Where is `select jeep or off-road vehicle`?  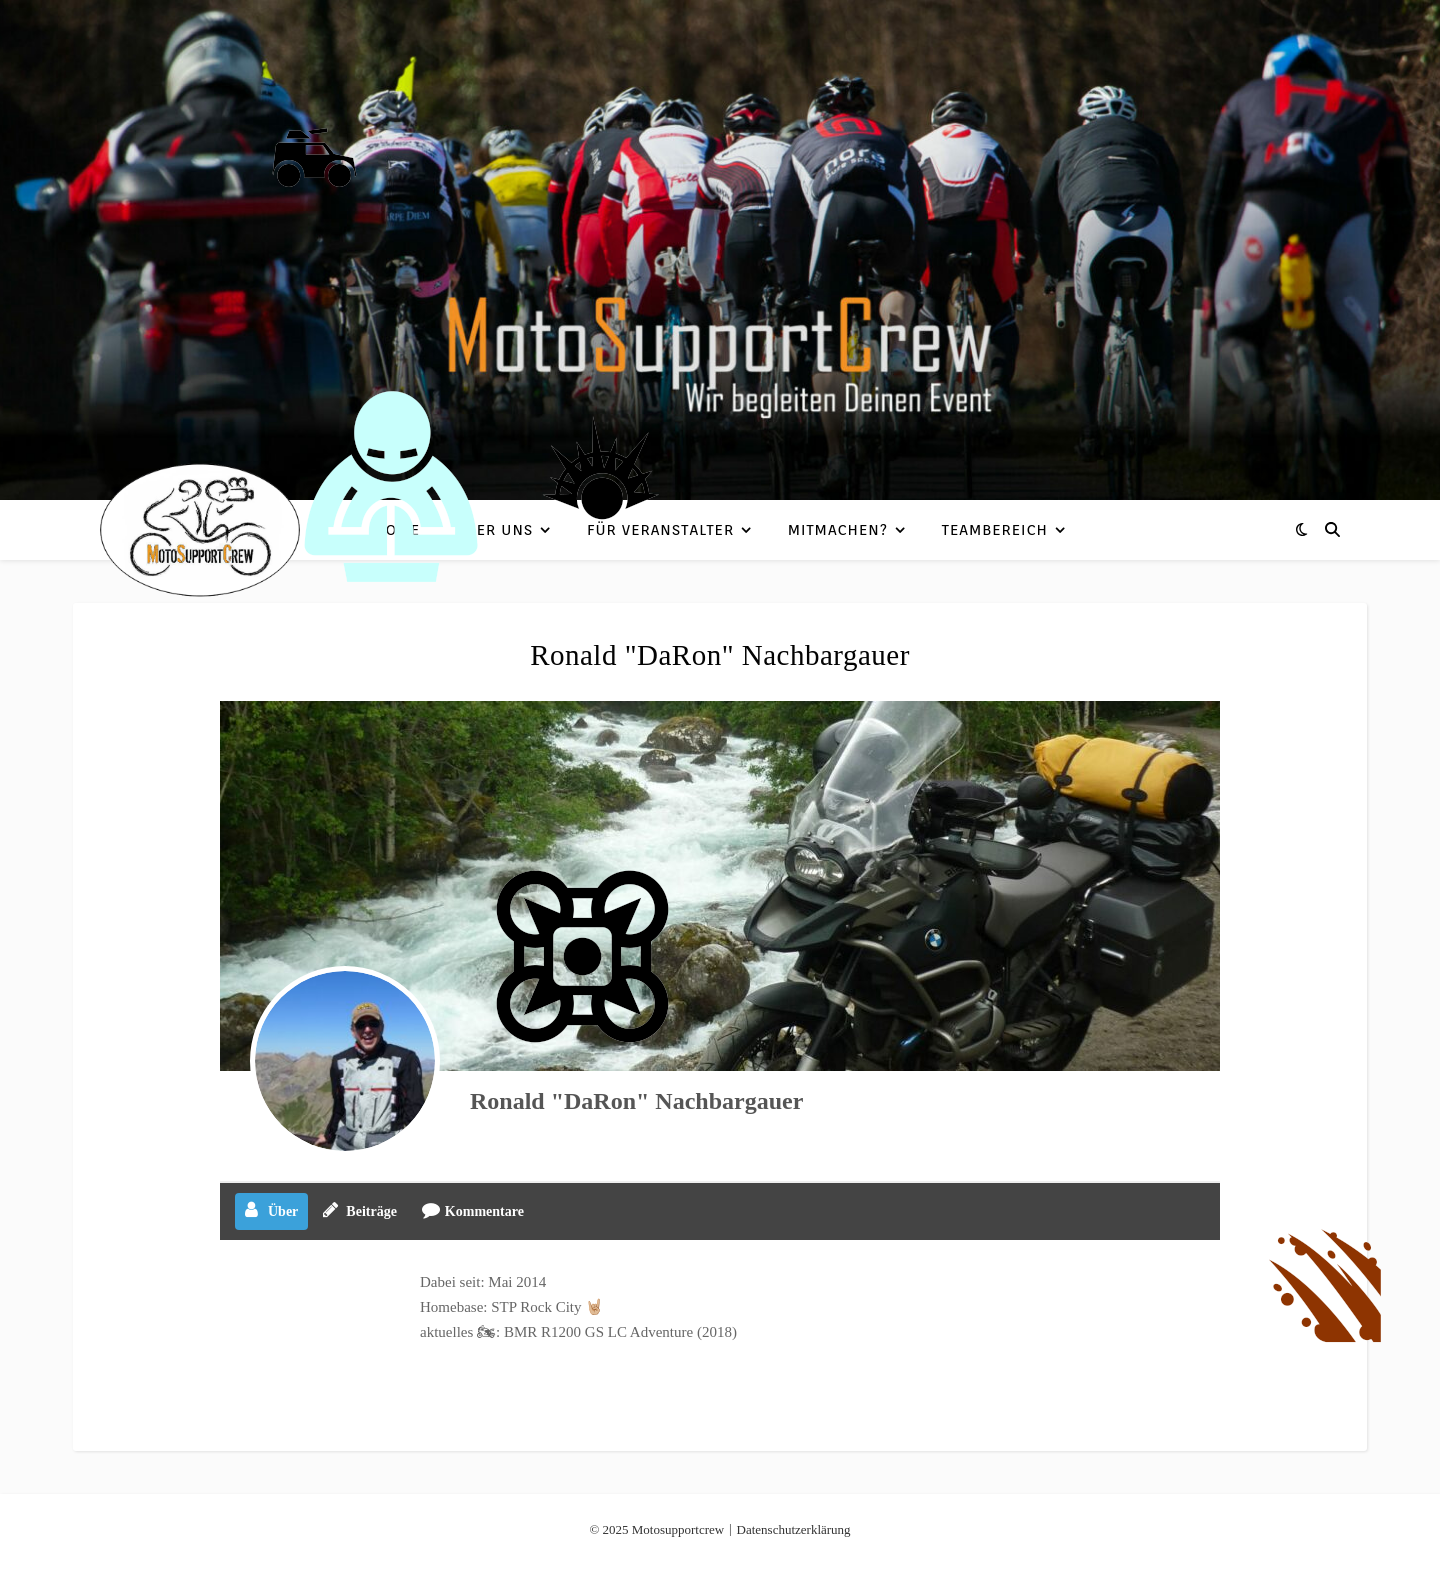 select jeep or off-road vehicle is located at coordinates (314, 157).